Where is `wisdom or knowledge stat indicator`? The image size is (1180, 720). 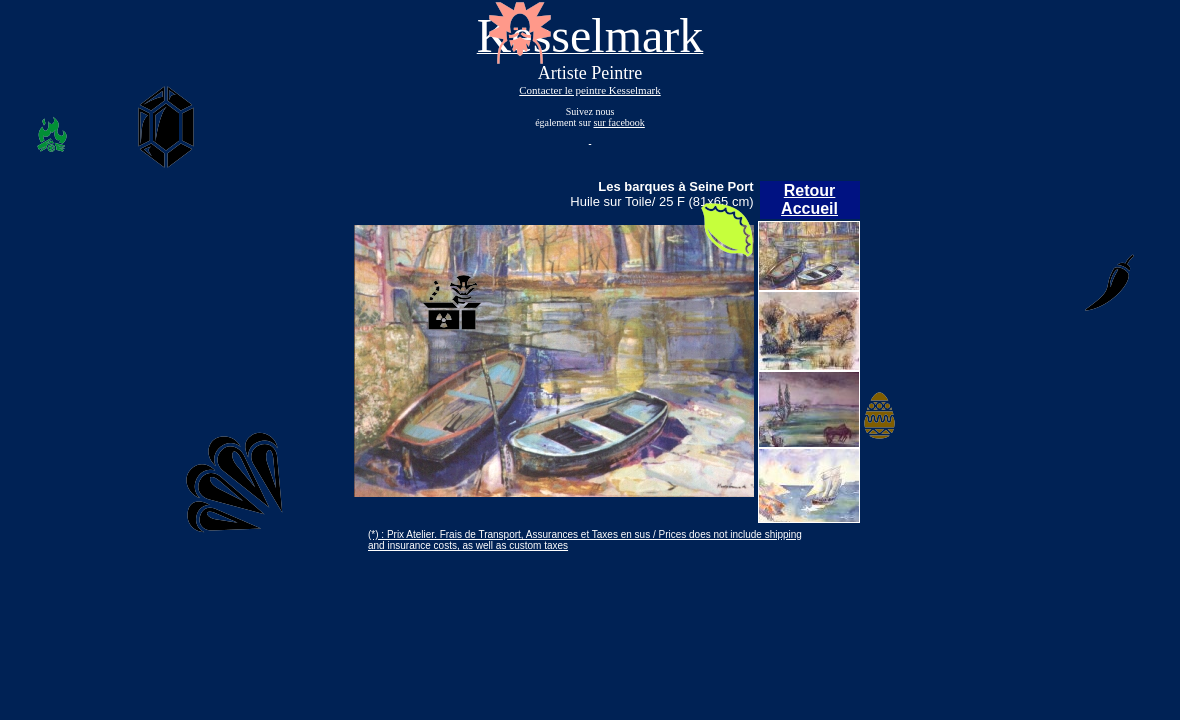 wisdom or knowledge stat indicator is located at coordinates (520, 33).